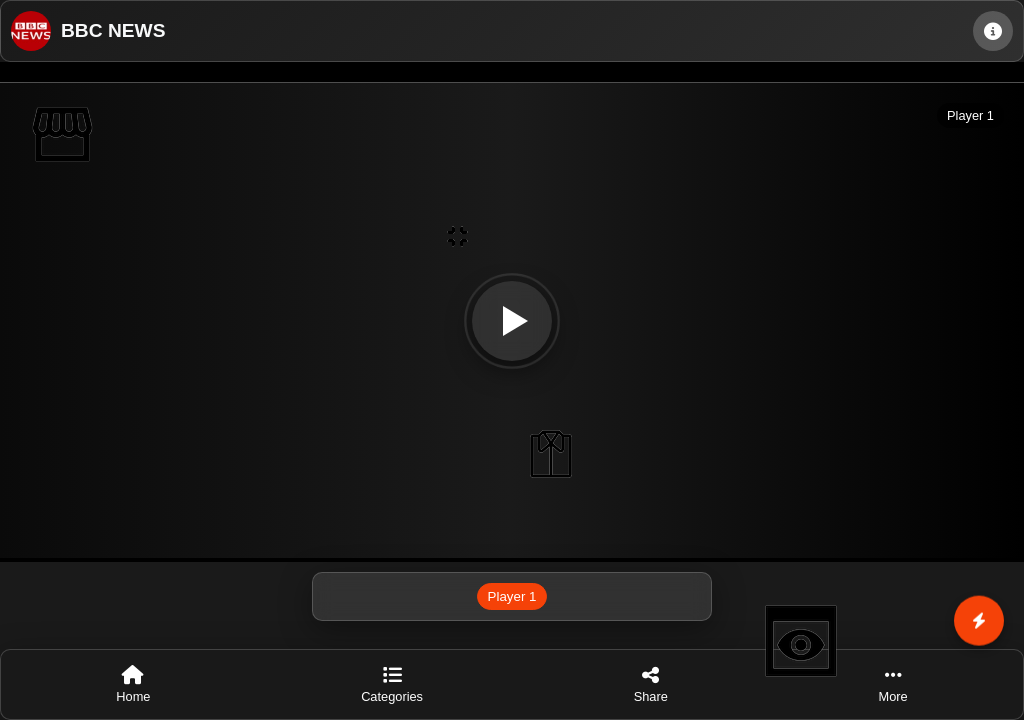 This screenshot has height=720, width=1024. I want to click on exit fullscreen mode, so click(457, 236).